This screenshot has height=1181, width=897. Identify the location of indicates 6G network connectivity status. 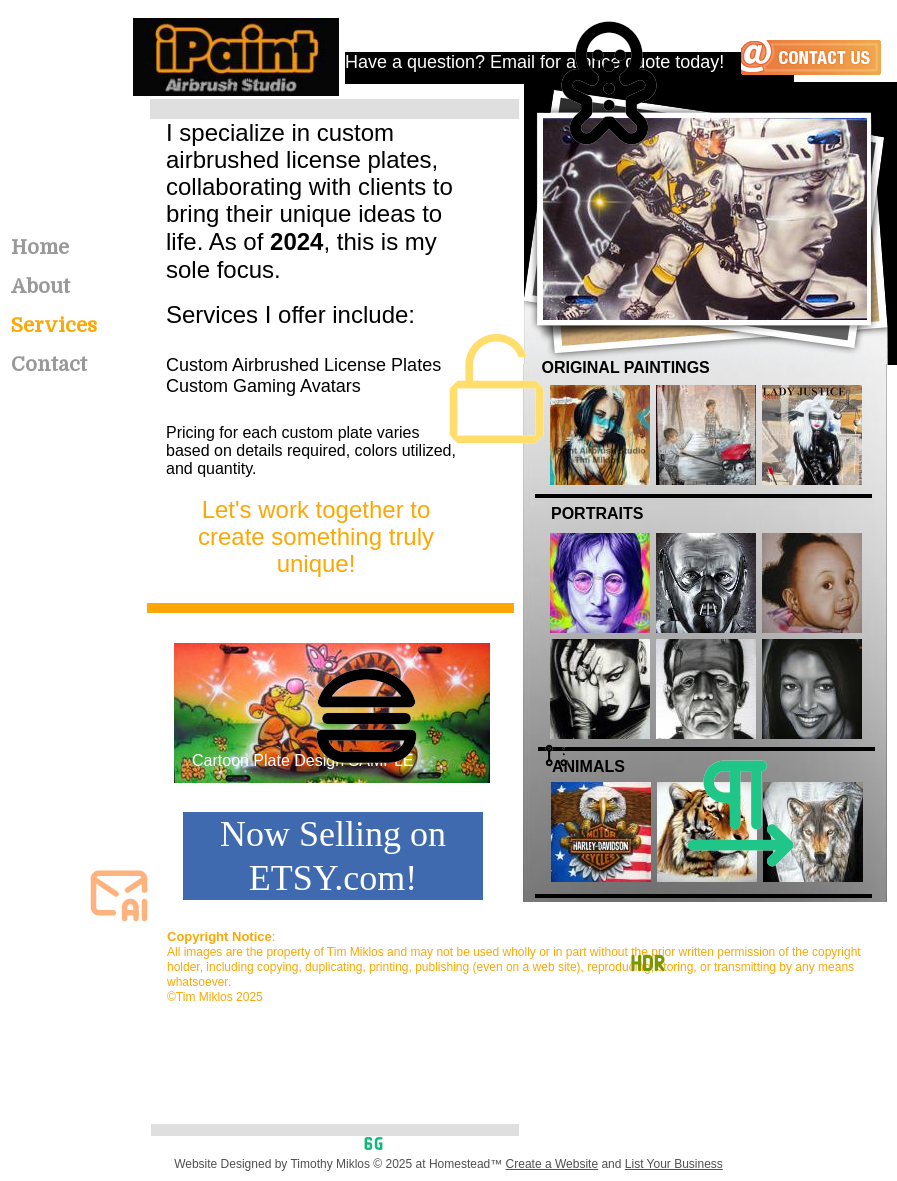
(373, 1143).